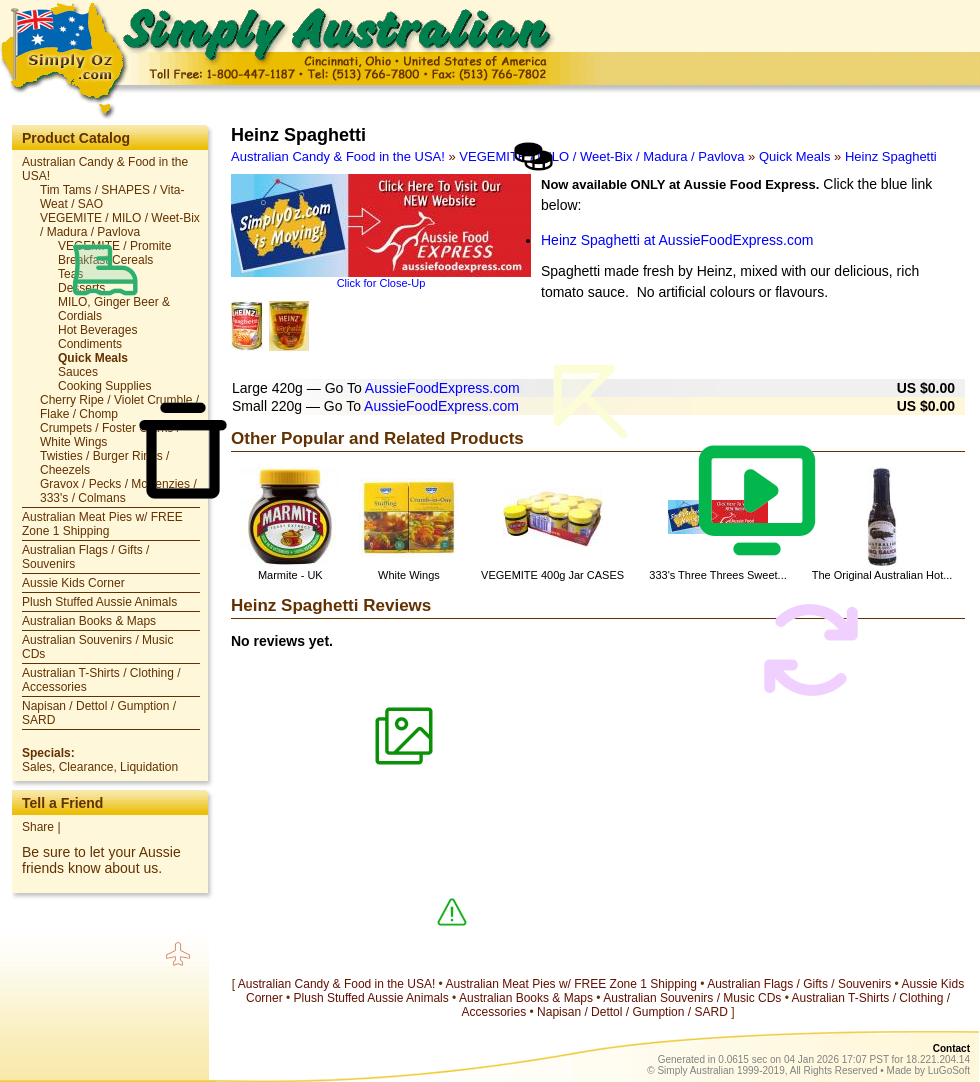 Image resolution: width=980 pixels, height=1082 pixels. What do you see at coordinates (183, 455) in the screenshot?
I see `delete item` at bounding box center [183, 455].